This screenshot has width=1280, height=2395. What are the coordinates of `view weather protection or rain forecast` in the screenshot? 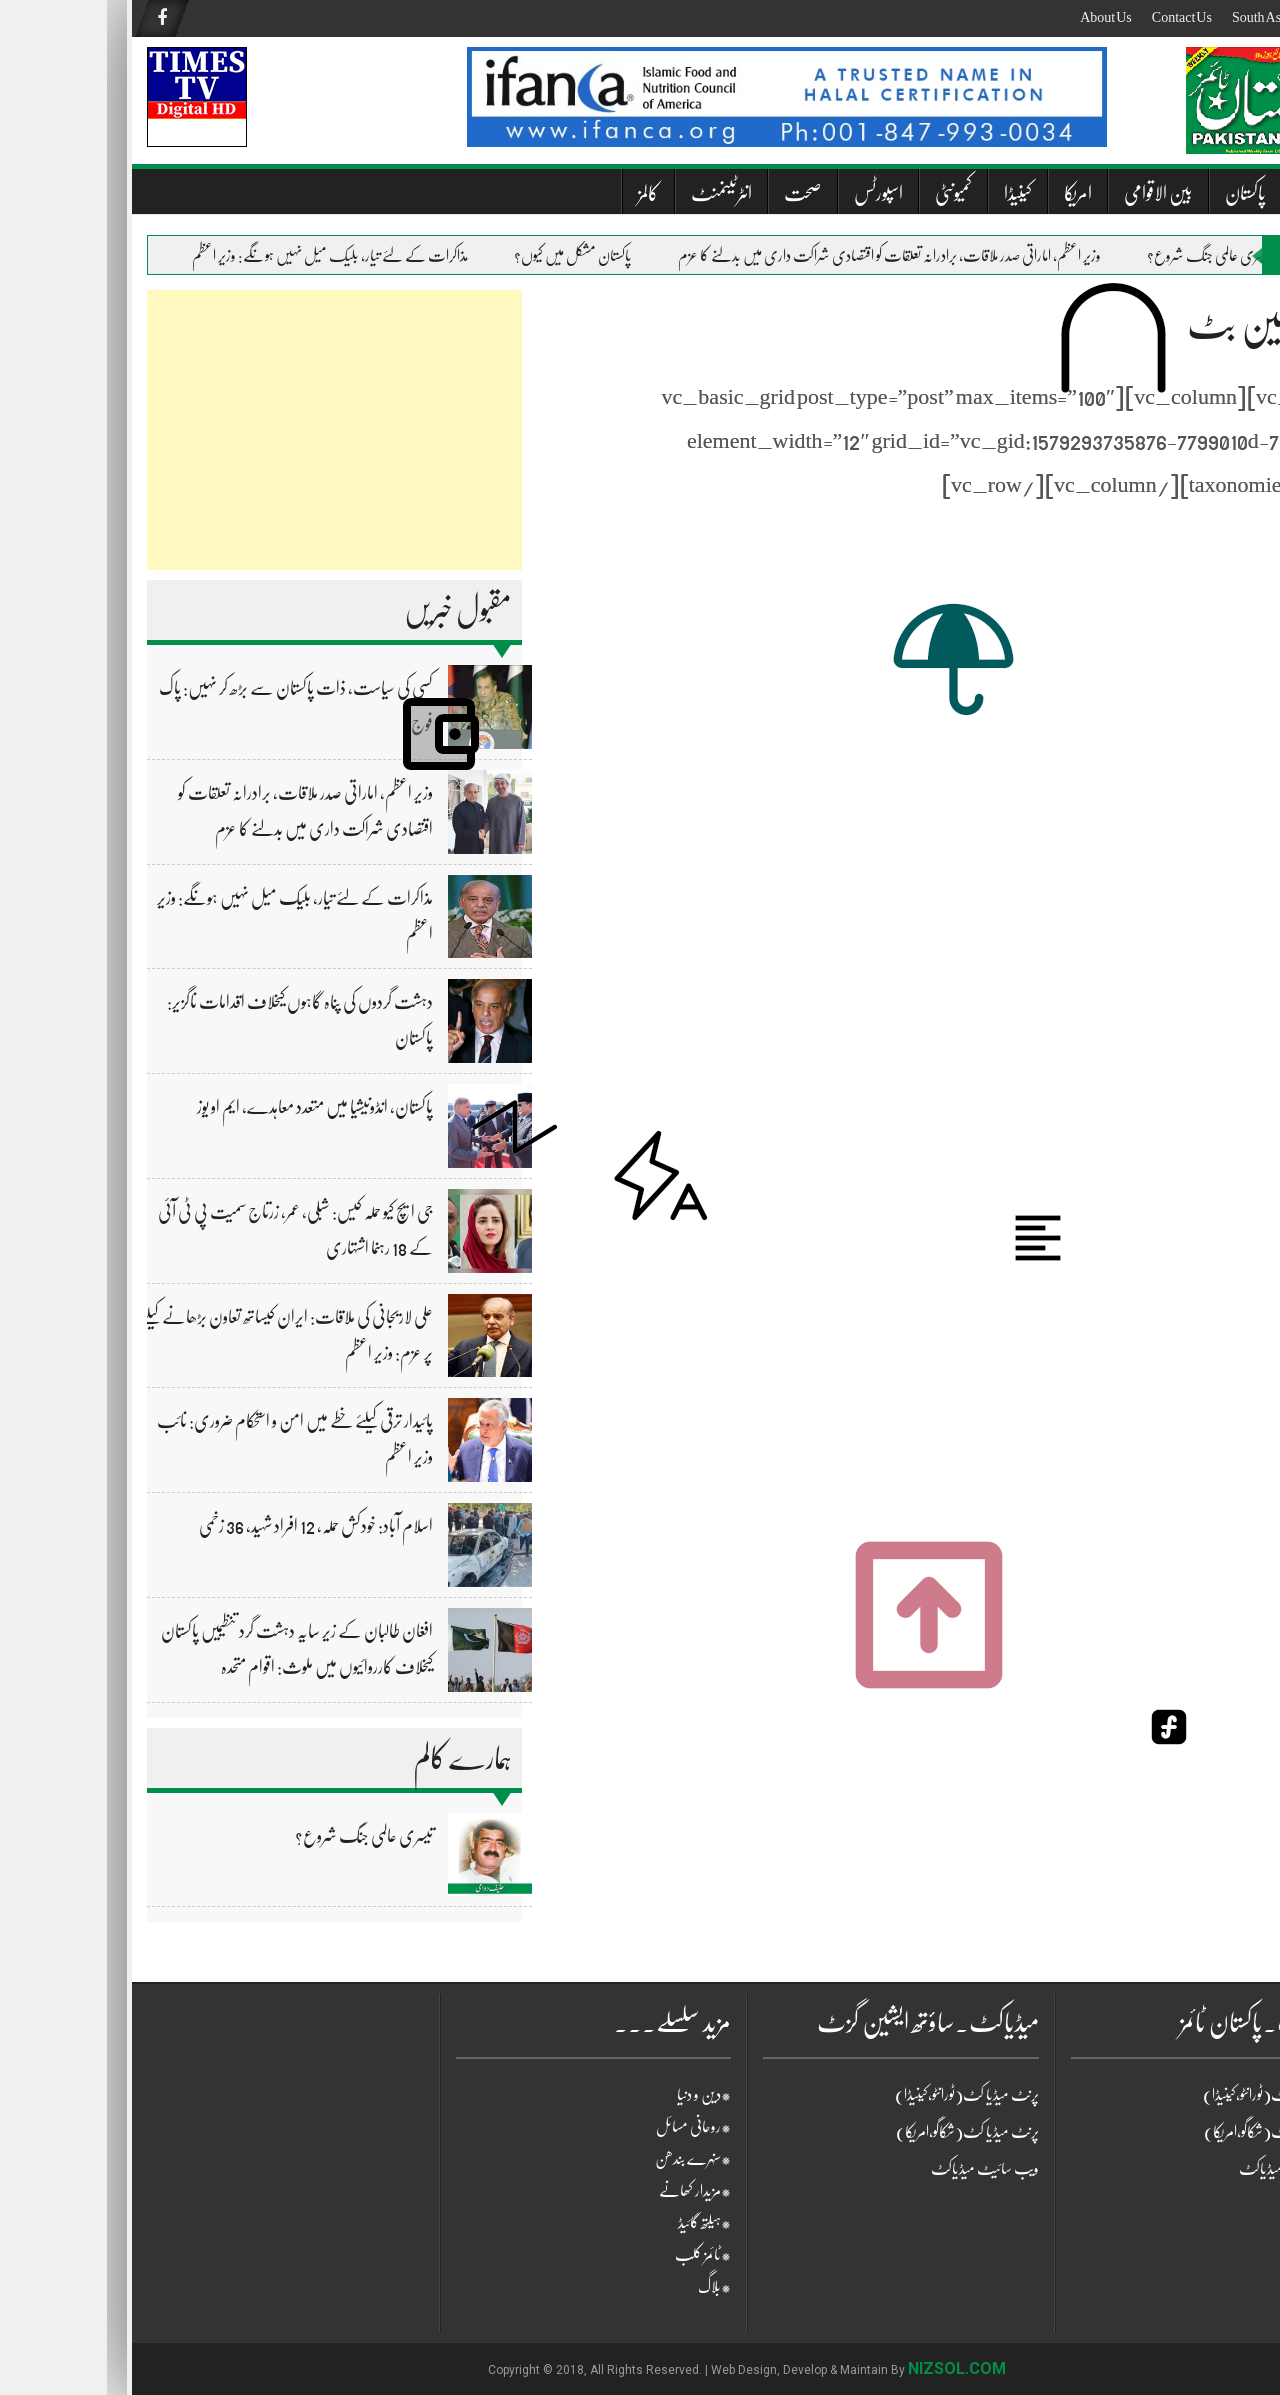 It's located at (953, 659).